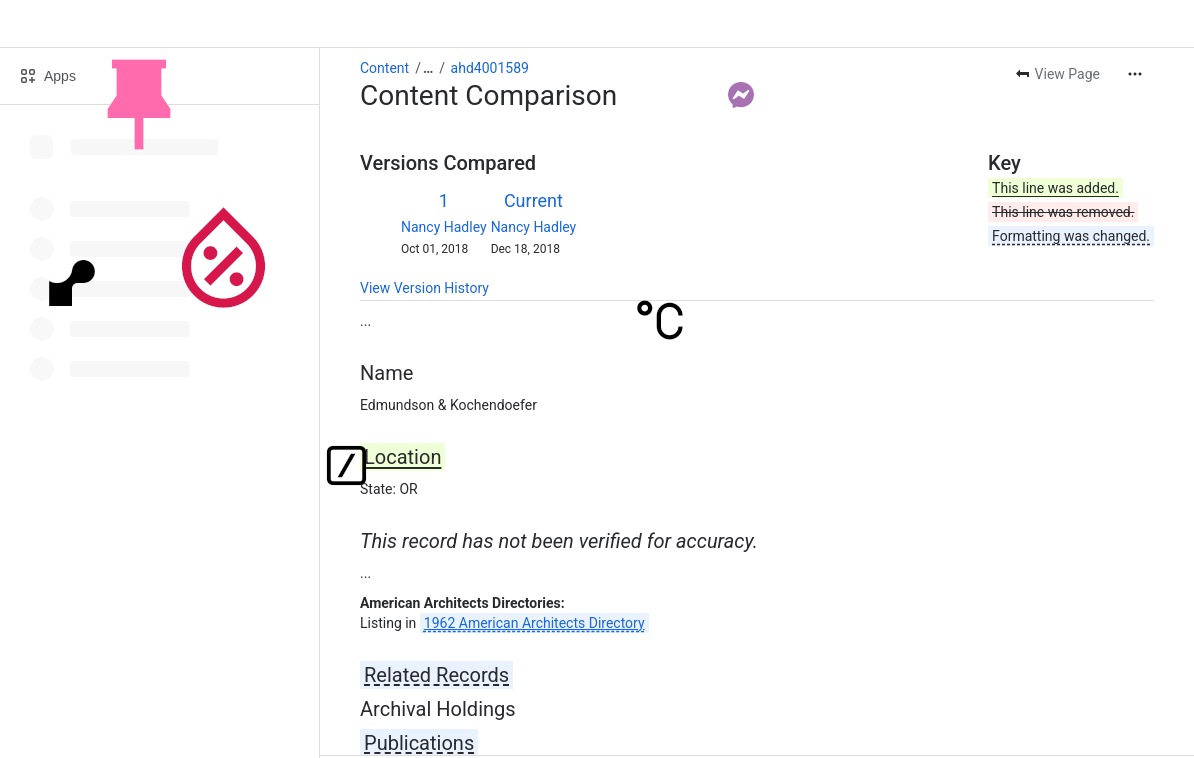  Describe the element at coordinates (223, 261) in the screenshot. I see `view current humidity level` at that location.